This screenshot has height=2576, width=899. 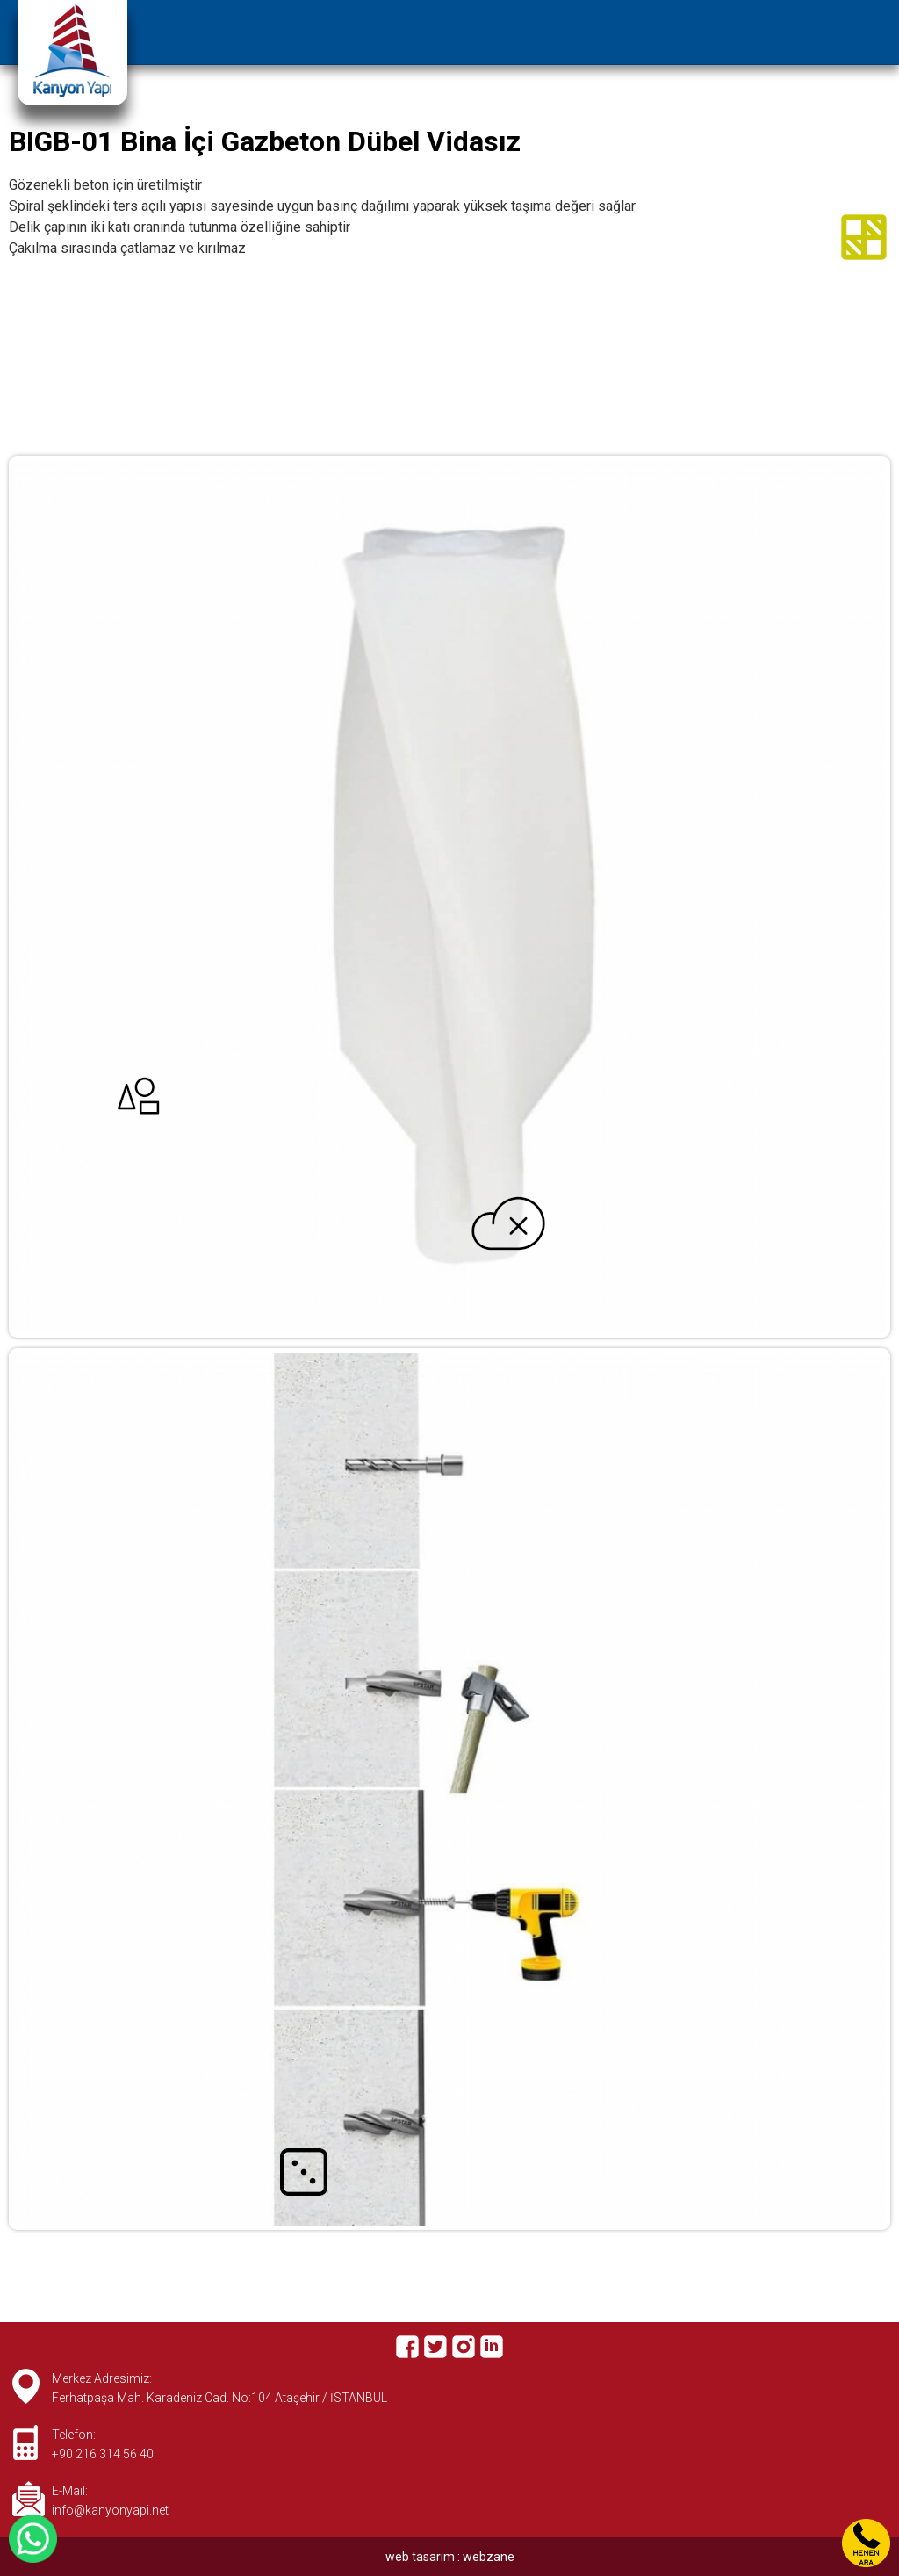 I want to click on randomize or shuffle content, so click(x=304, y=2172).